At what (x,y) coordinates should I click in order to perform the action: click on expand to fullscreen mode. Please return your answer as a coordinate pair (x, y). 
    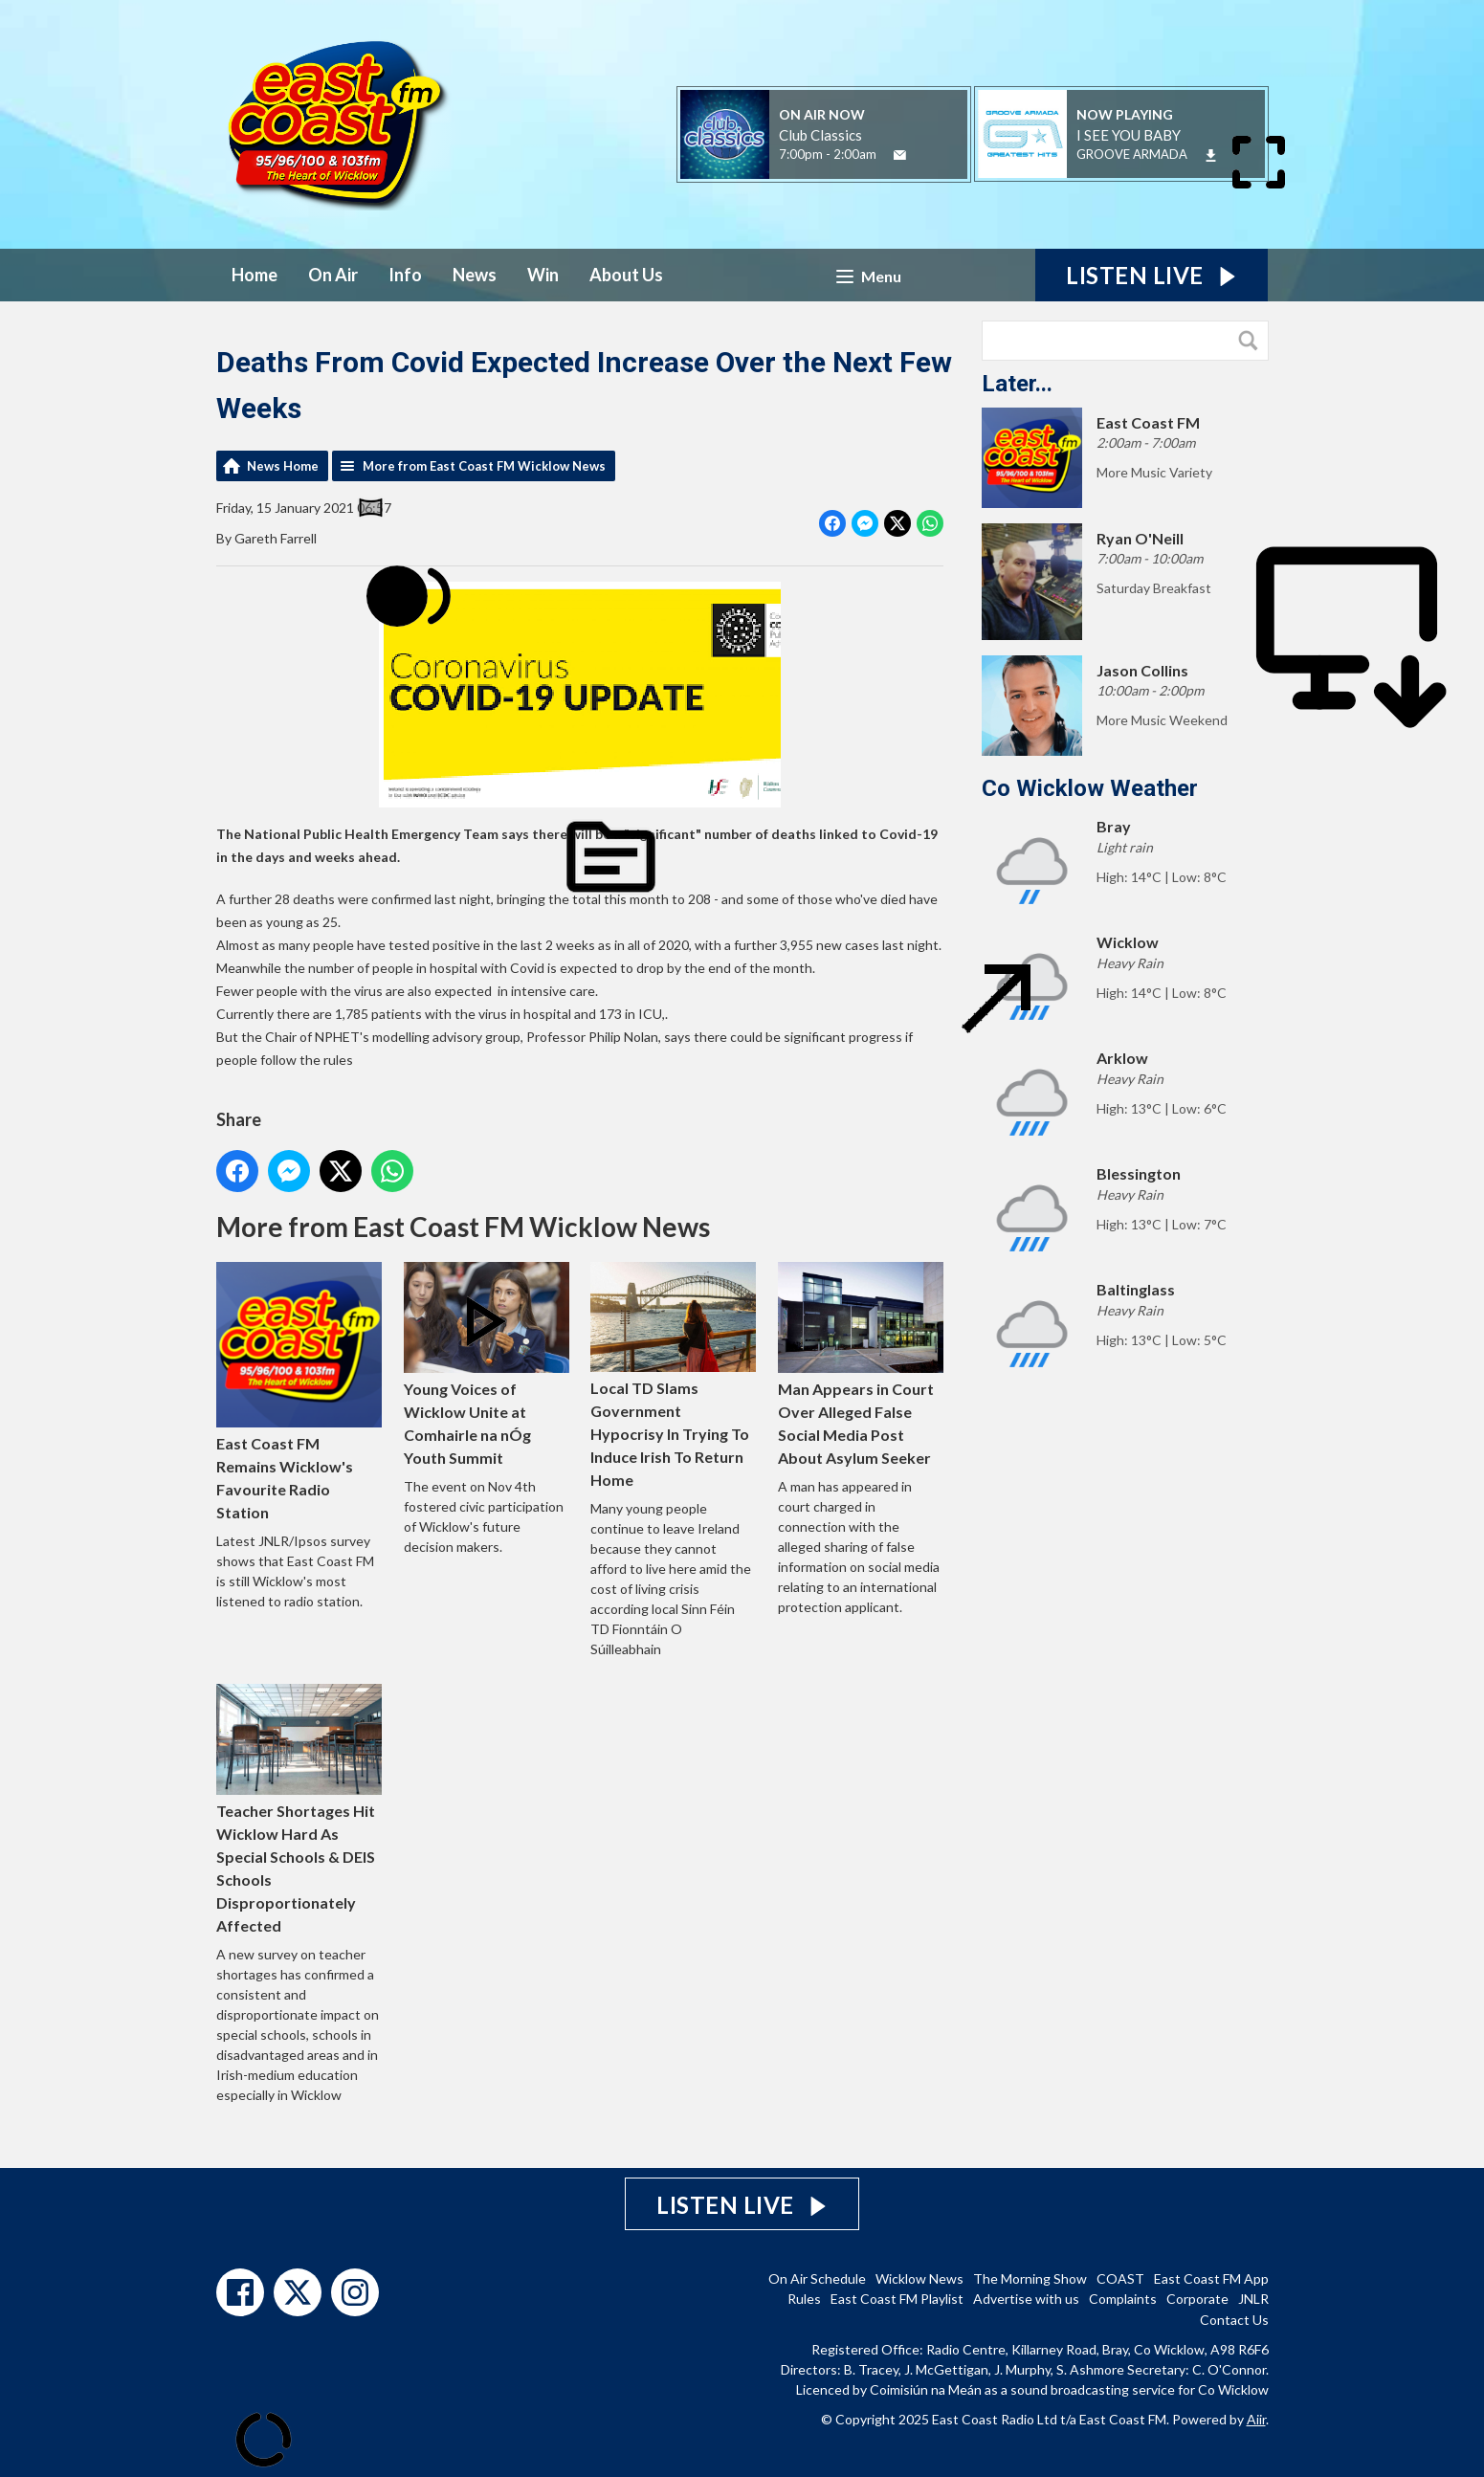
    Looking at the image, I should click on (1258, 162).